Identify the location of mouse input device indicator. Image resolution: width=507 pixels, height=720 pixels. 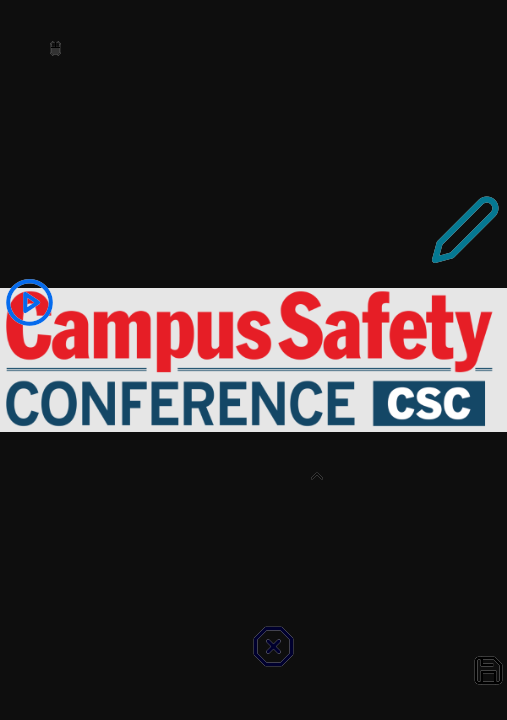
(55, 48).